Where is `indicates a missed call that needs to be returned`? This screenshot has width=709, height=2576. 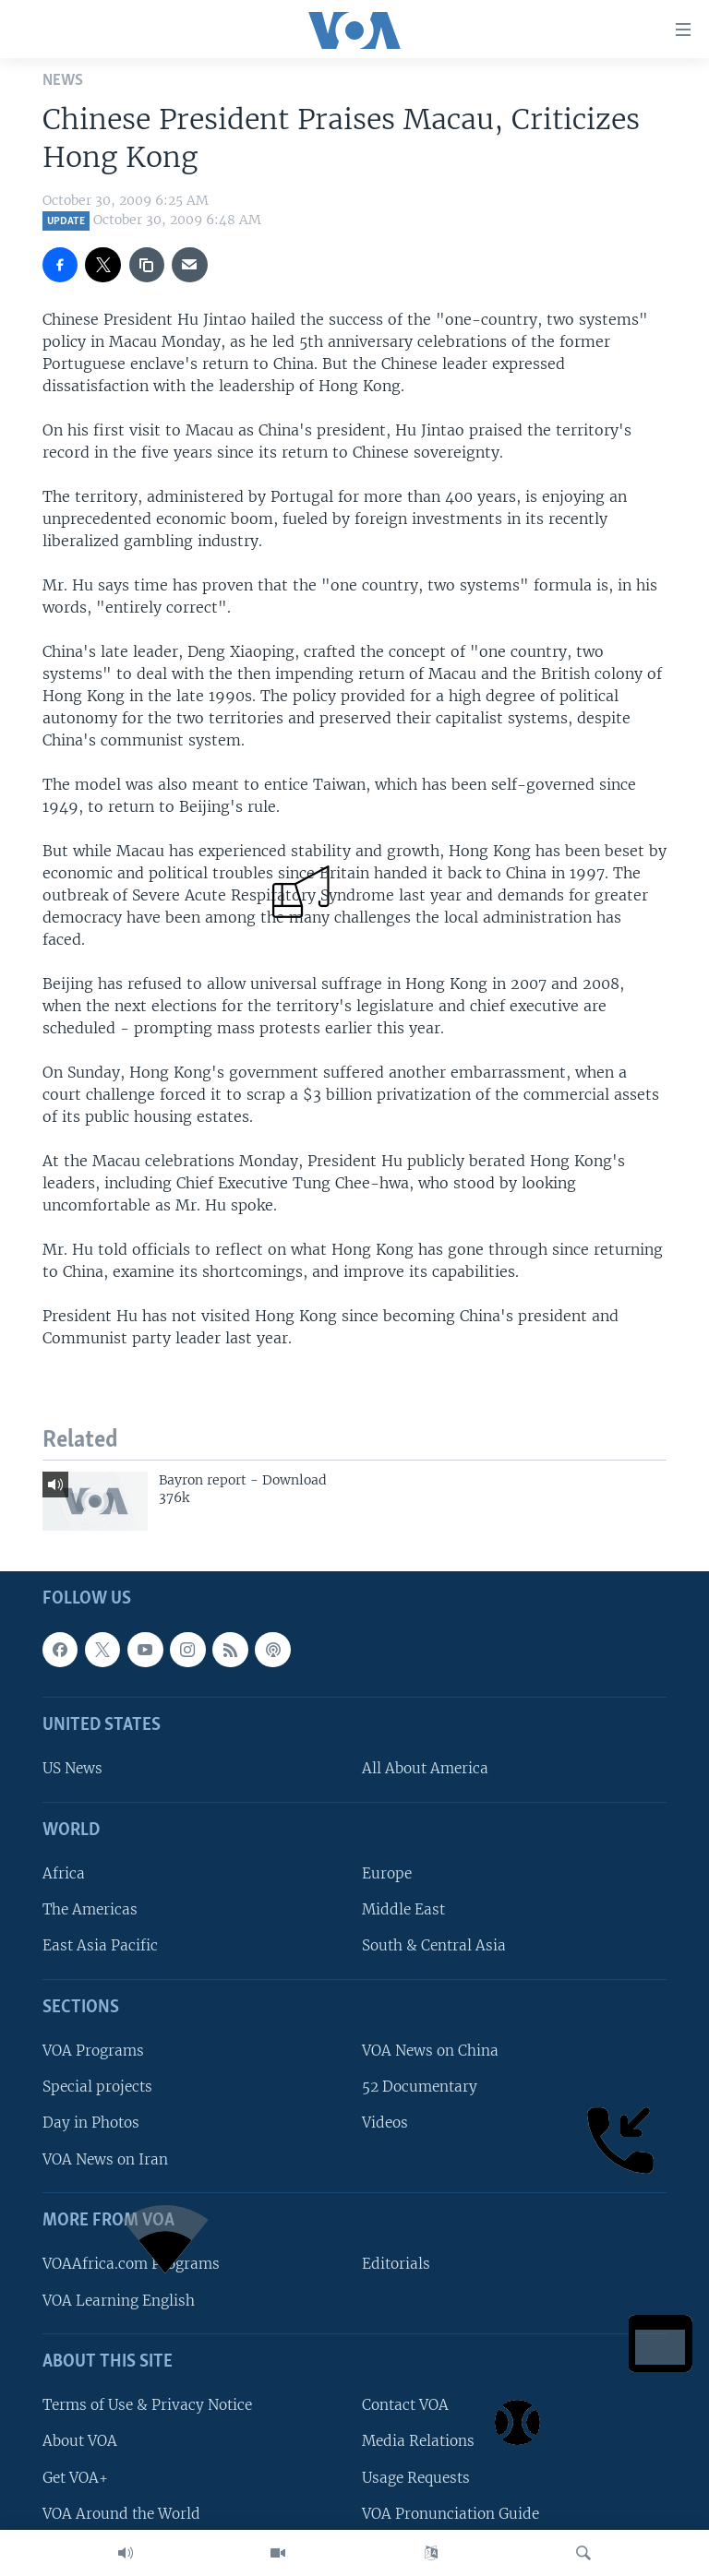
indicates a missed call that needs to be returned is located at coordinates (620, 2141).